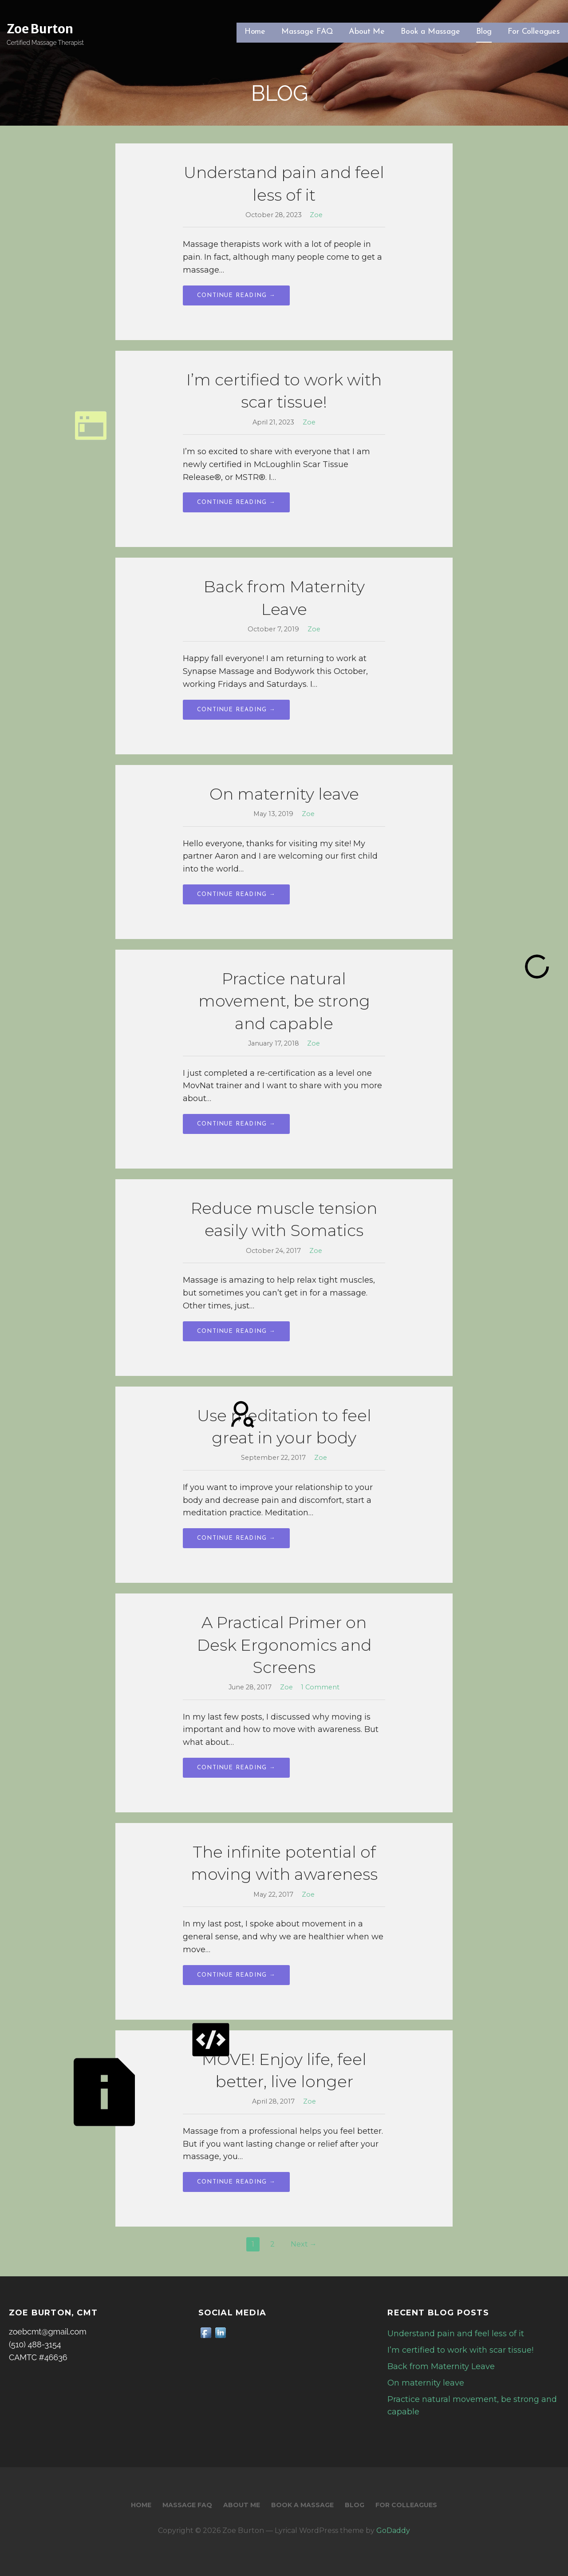  What do you see at coordinates (241, 1415) in the screenshot?
I see `search for a user or contact` at bounding box center [241, 1415].